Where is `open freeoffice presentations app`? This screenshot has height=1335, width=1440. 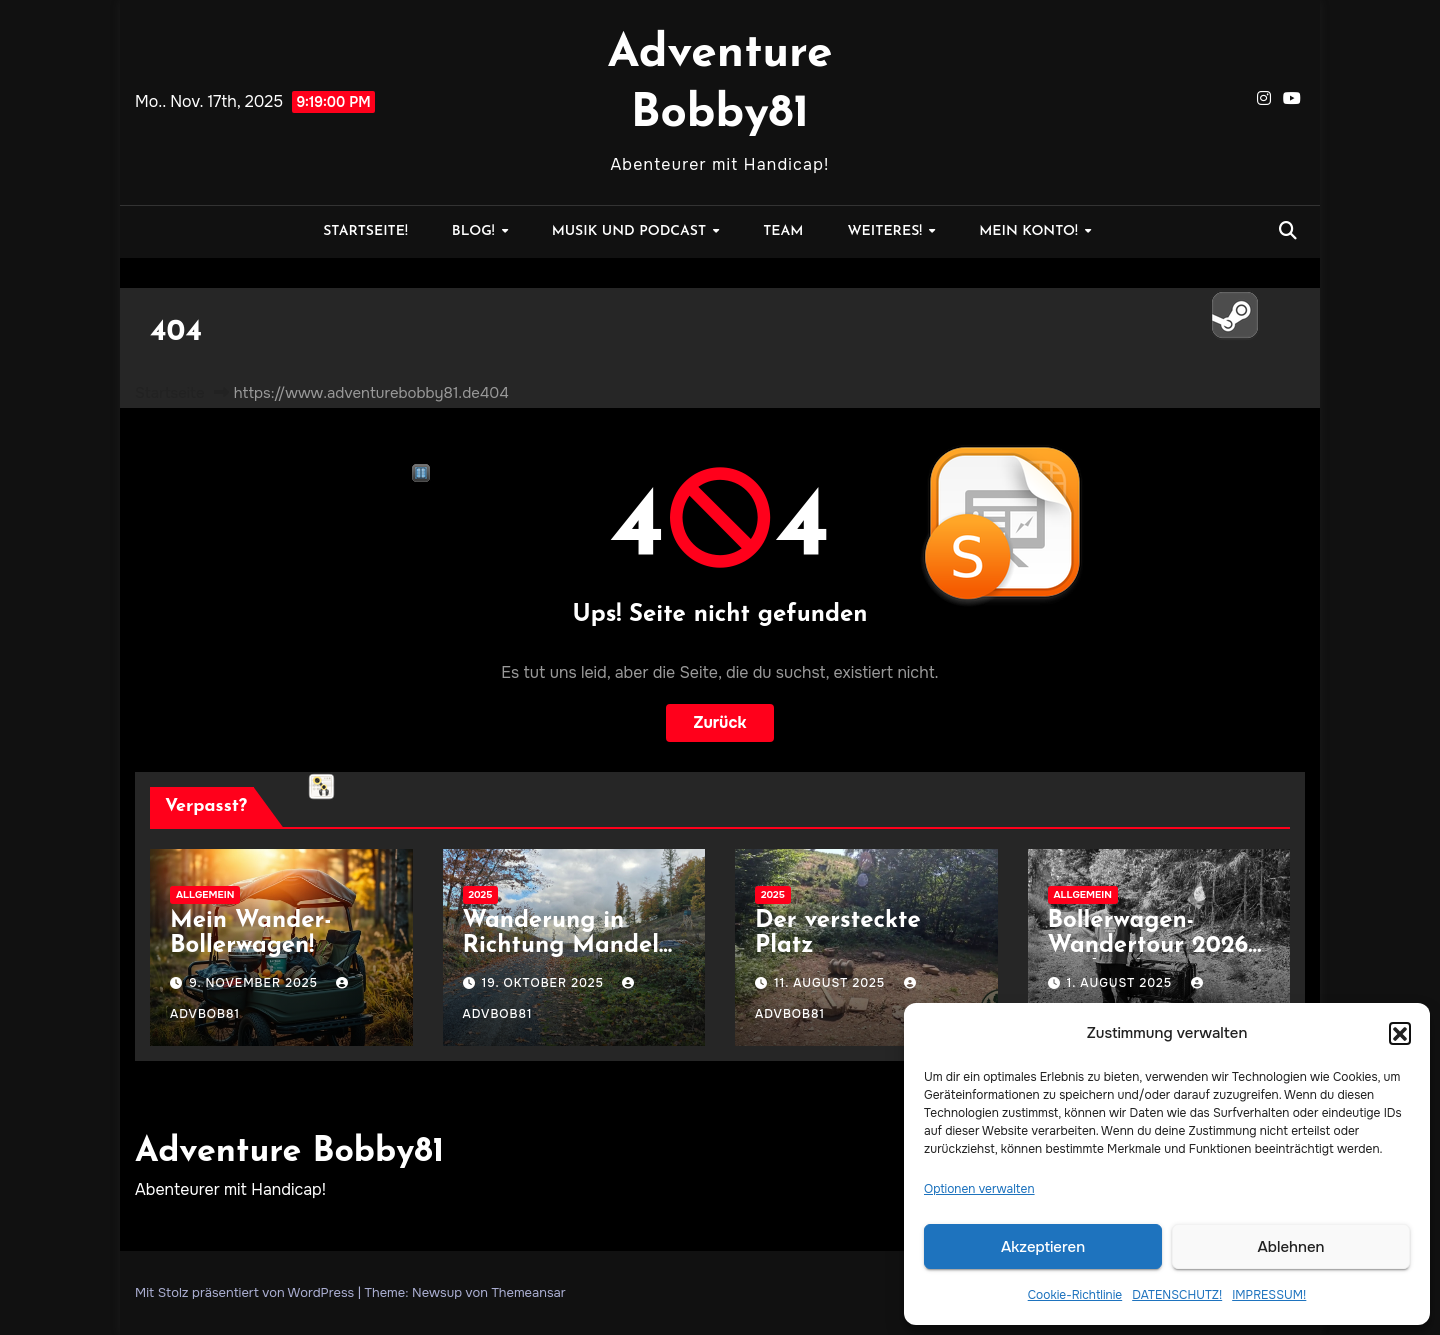 open freeoffice presentations app is located at coordinates (1005, 522).